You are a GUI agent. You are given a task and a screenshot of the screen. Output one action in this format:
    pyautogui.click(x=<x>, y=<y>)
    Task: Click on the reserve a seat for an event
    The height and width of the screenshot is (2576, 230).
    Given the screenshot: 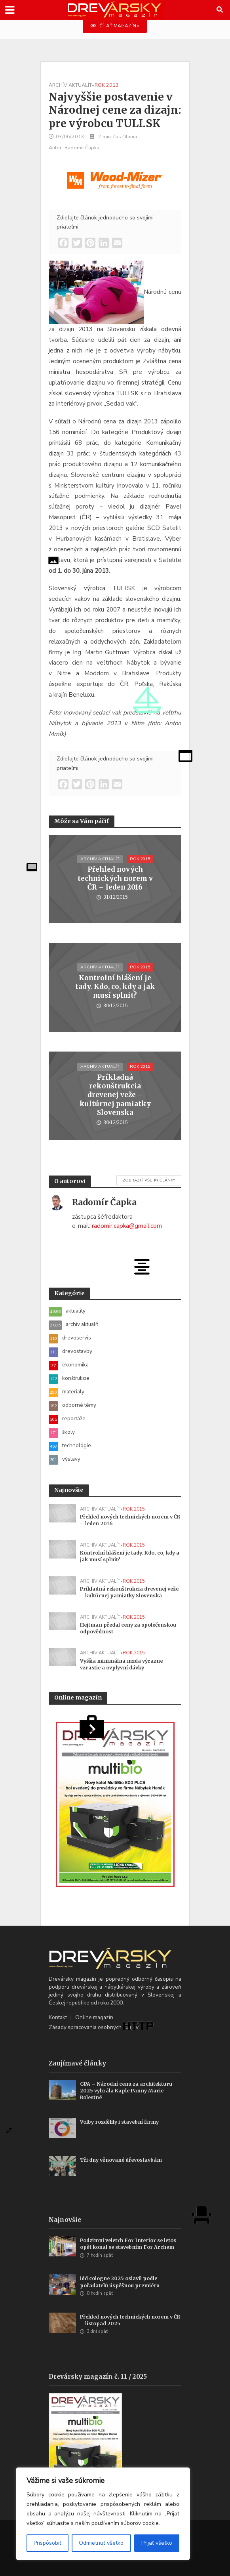 What is the action you would take?
    pyautogui.click(x=201, y=2215)
    